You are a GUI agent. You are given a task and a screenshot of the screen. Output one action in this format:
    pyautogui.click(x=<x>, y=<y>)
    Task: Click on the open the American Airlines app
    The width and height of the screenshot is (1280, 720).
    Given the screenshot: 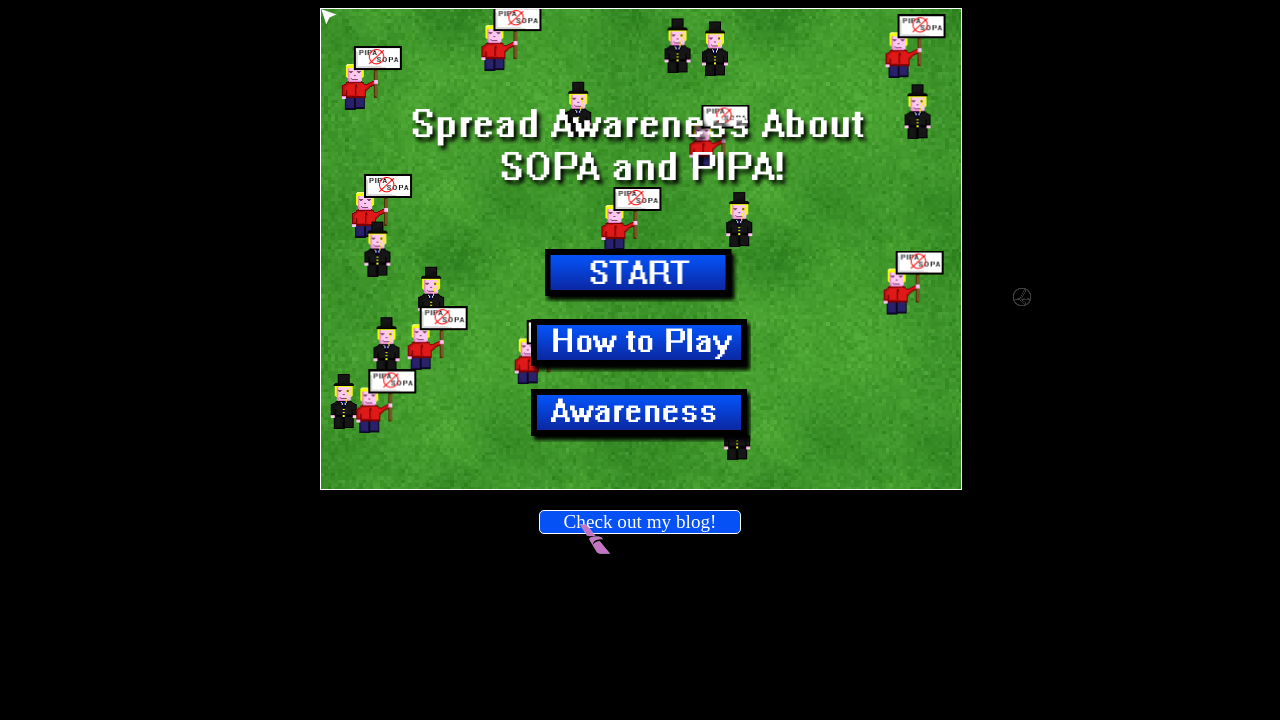 What is the action you would take?
    pyautogui.click(x=595, y=539)
    